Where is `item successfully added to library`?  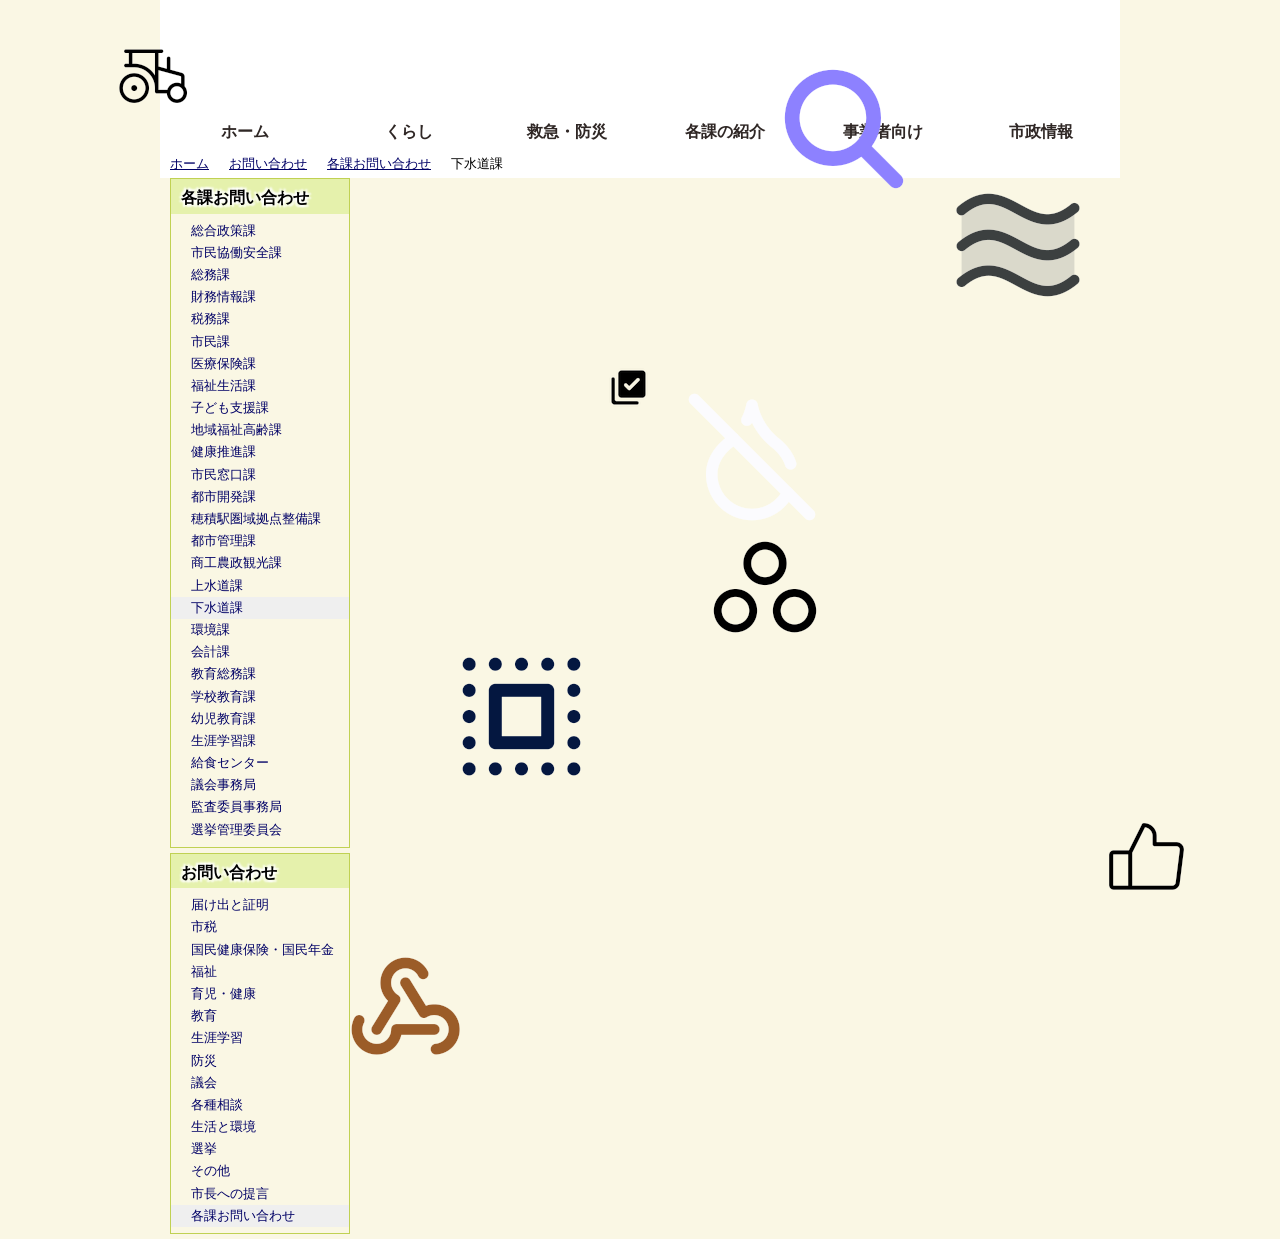 item successfully added to library is located at coordinates (628, 387).